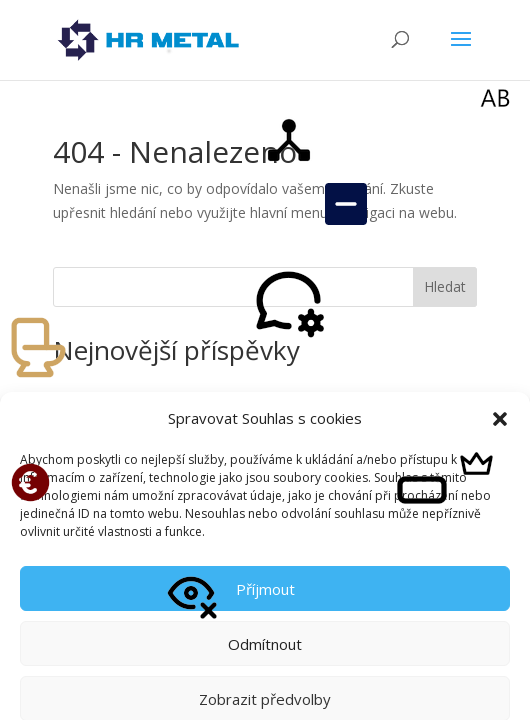 Image resolution: width=530 pixels, height=720 pixels. Describe the element at coordinates (191, 593) in the screenshot. I see `hide from view` at that location.